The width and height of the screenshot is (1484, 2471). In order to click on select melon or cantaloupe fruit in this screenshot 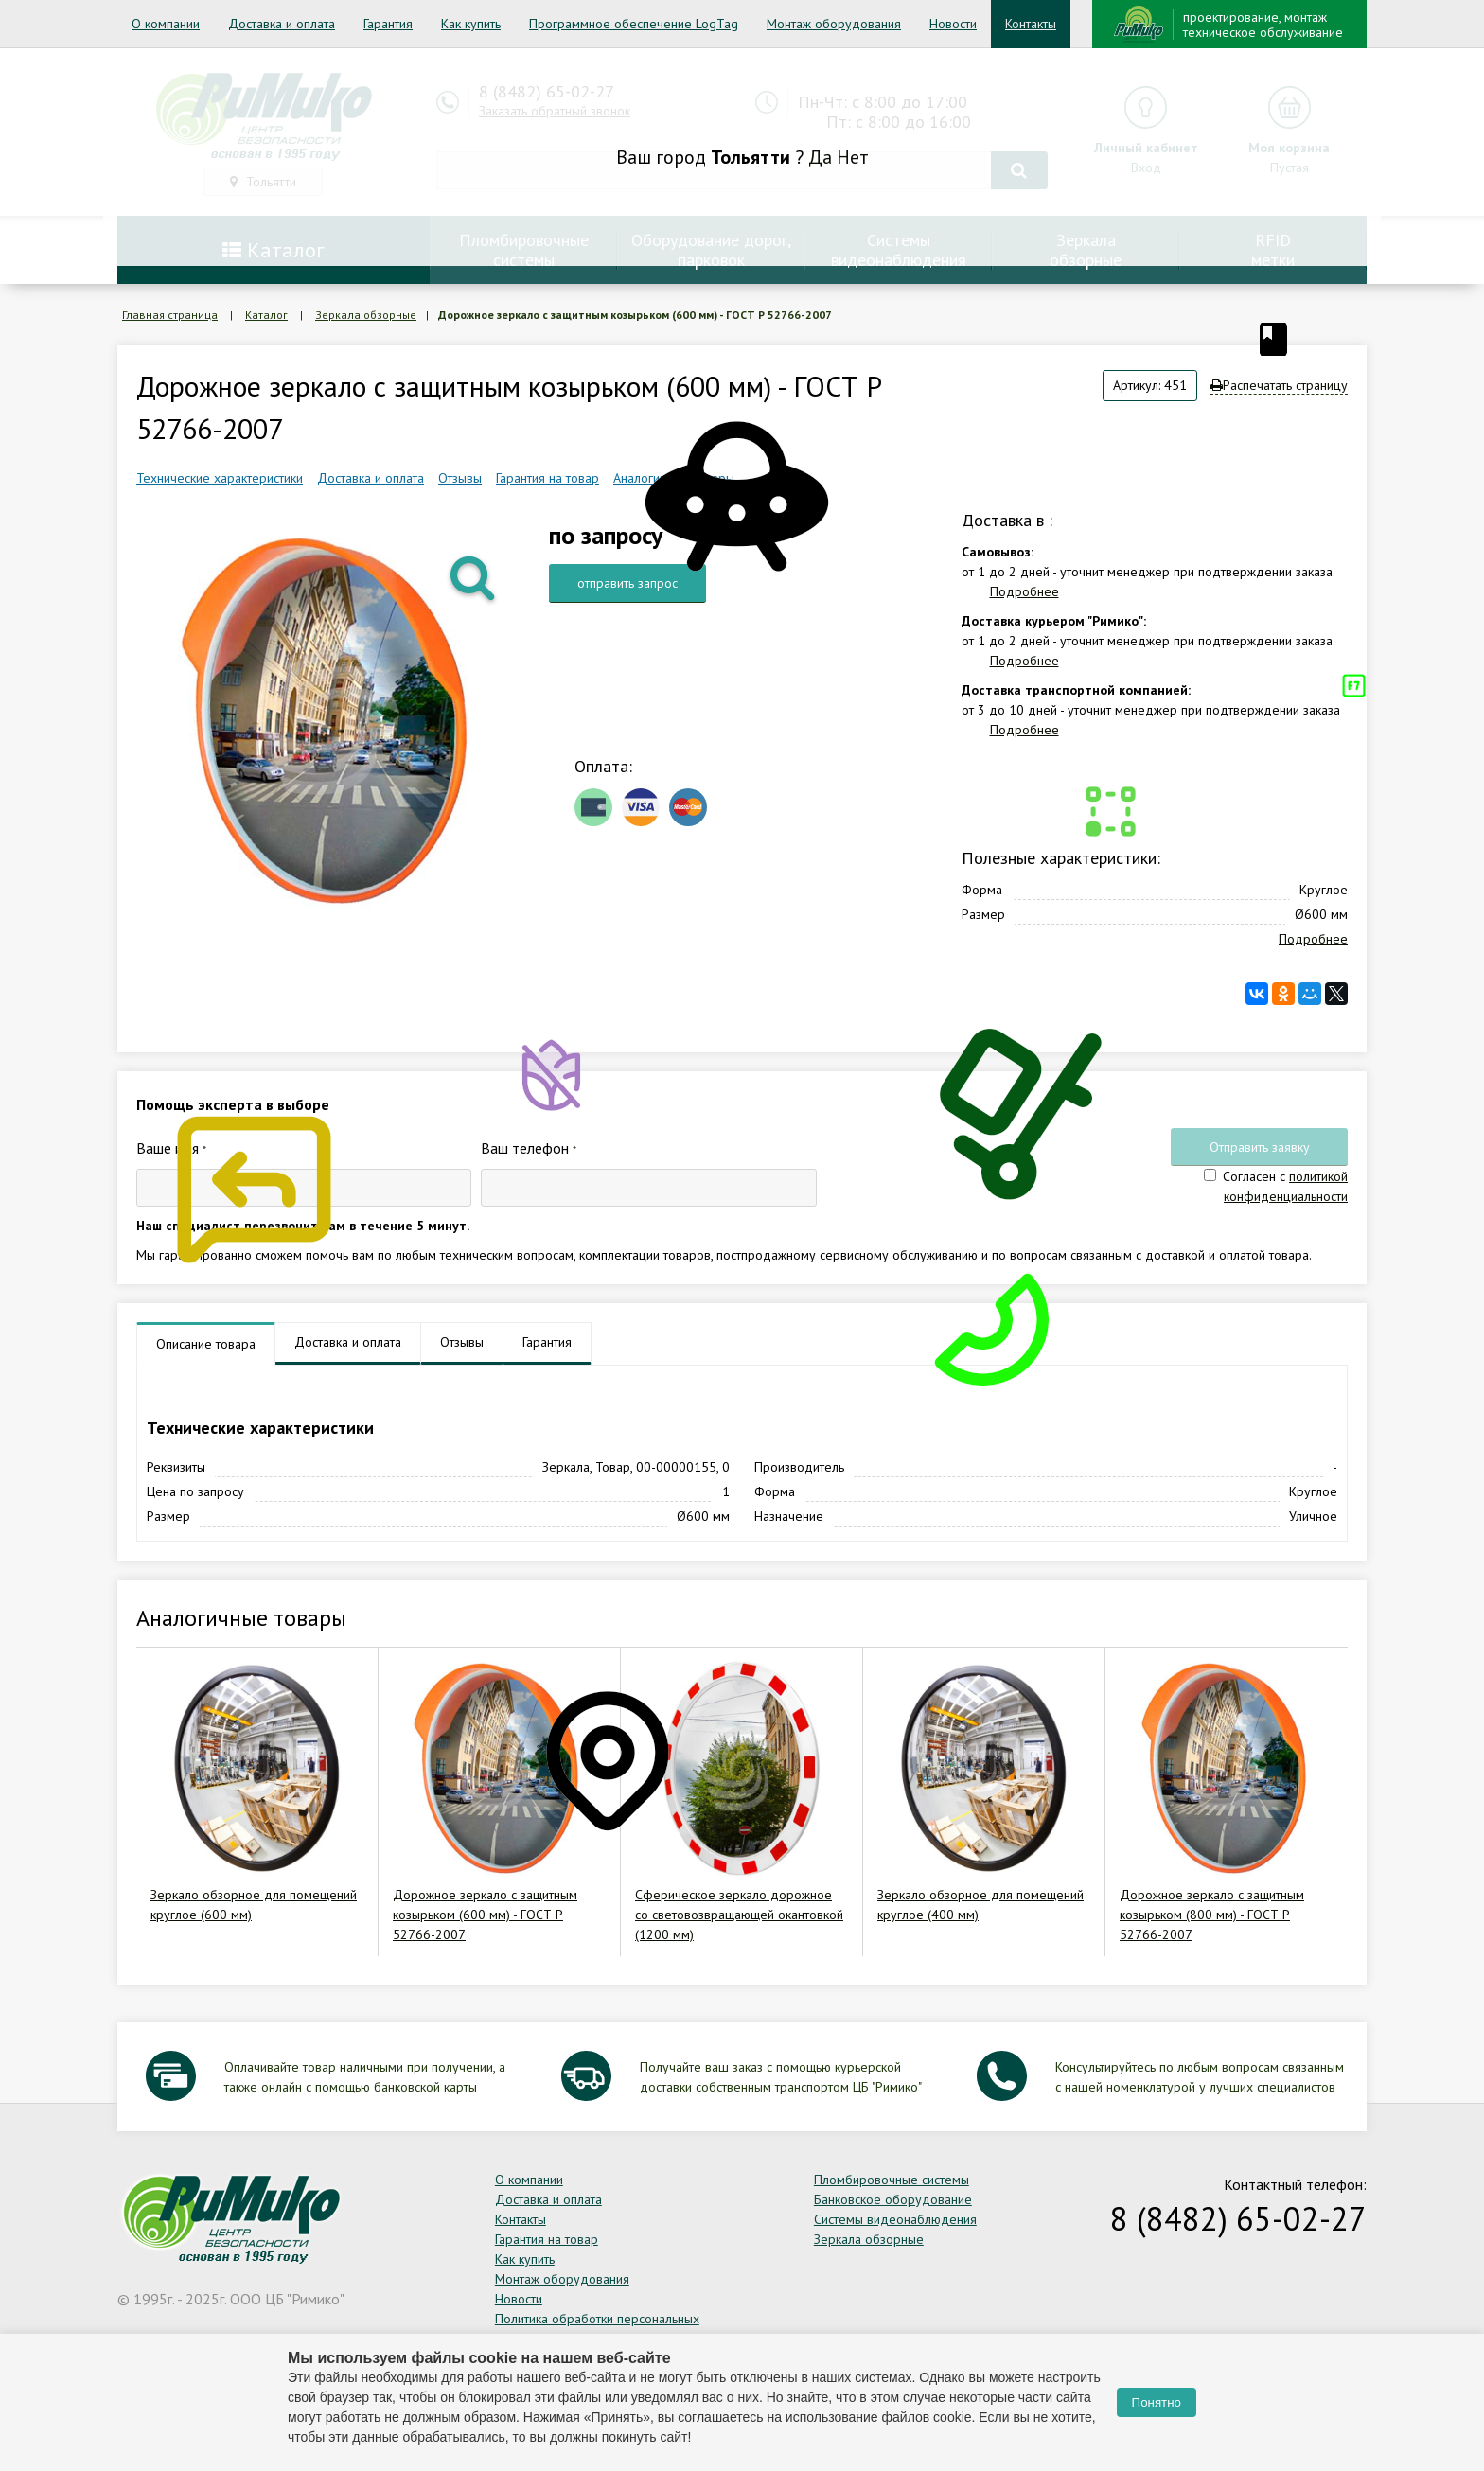, I will do `click(995, 1332)`.